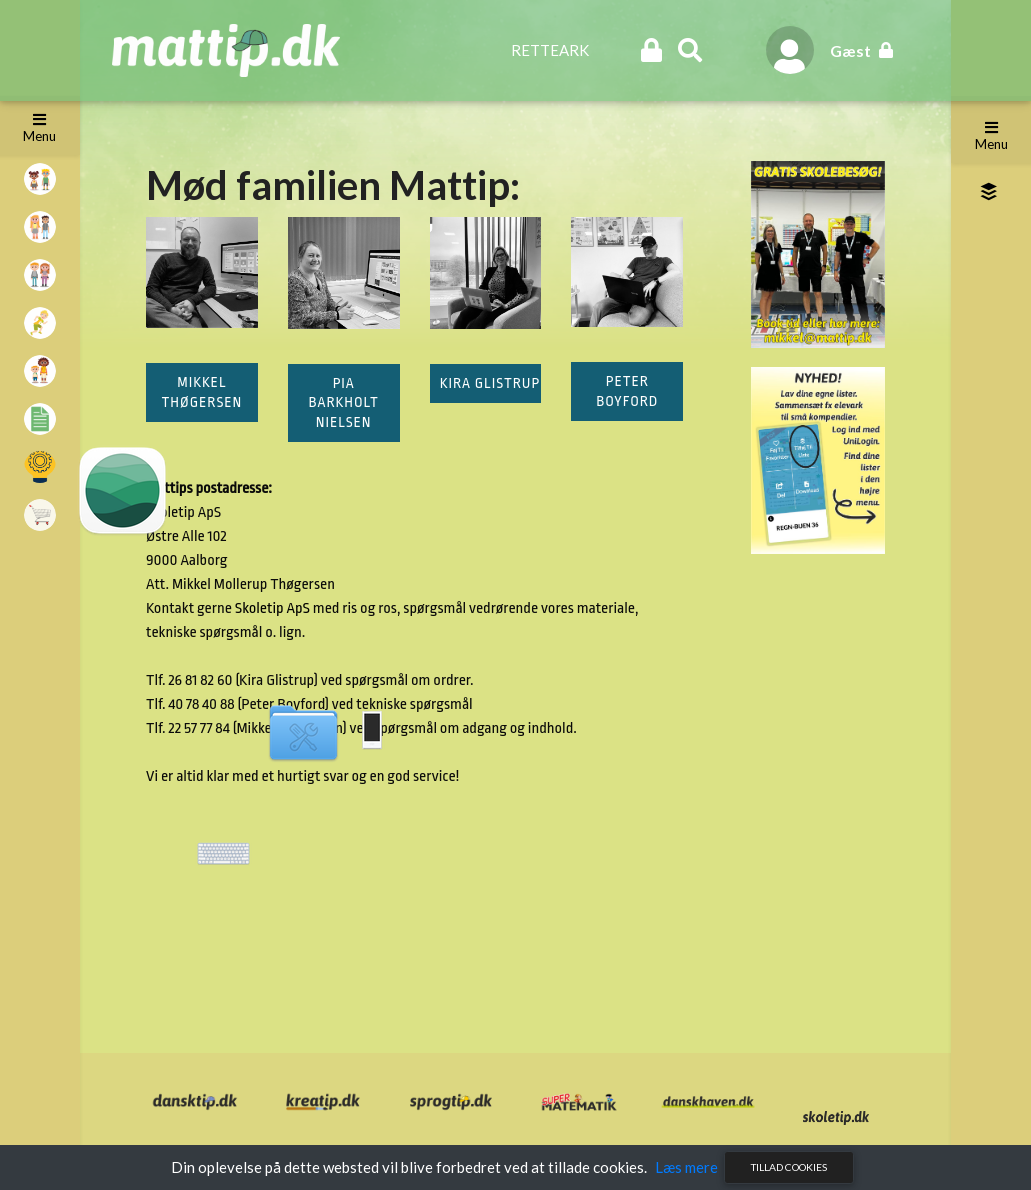  Describe the element at coordinates (372, 730) in the screenshot. I see `iPod nano device connected` at that location.